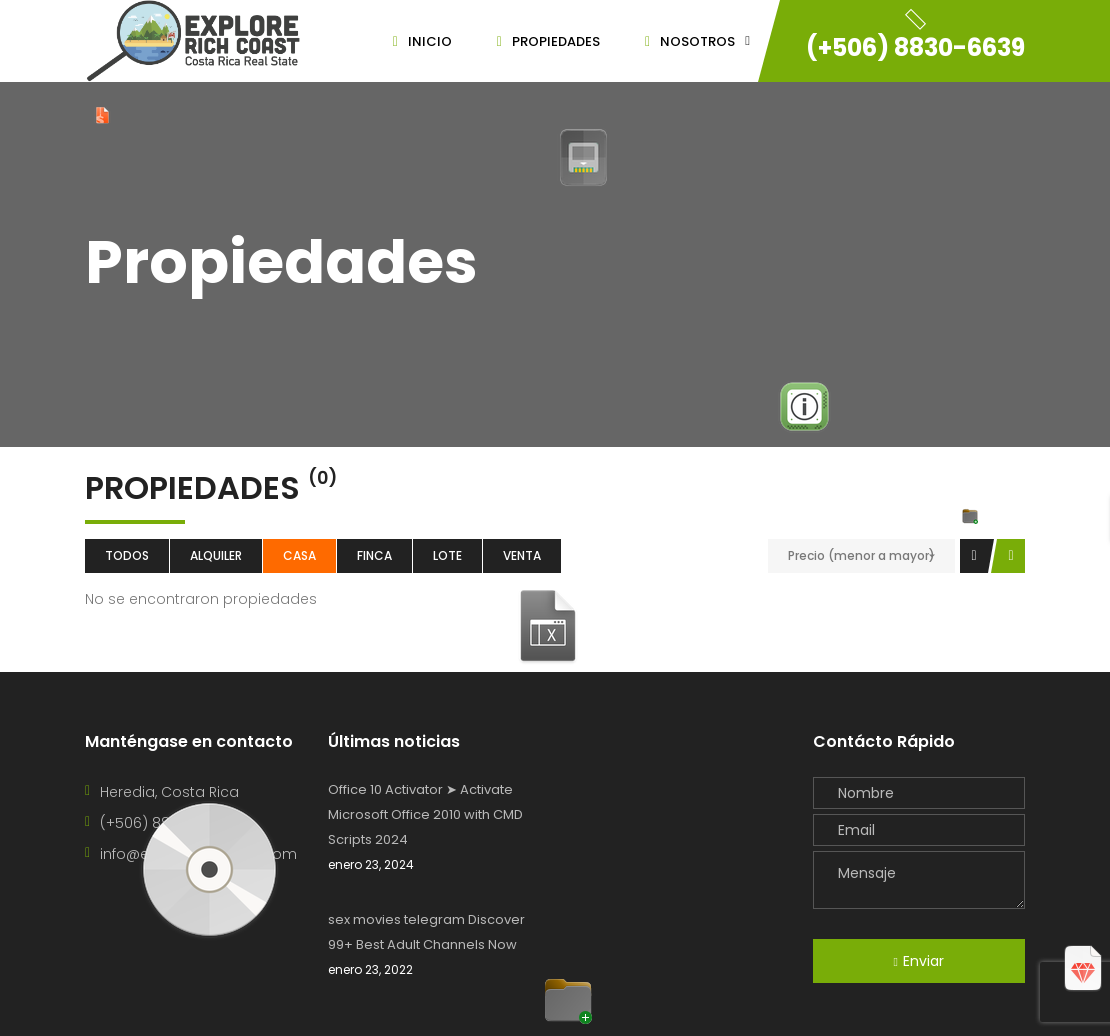  Describe the element at coordinates (568, 1000) in the screenshot. I see `create a new folder` at that location.